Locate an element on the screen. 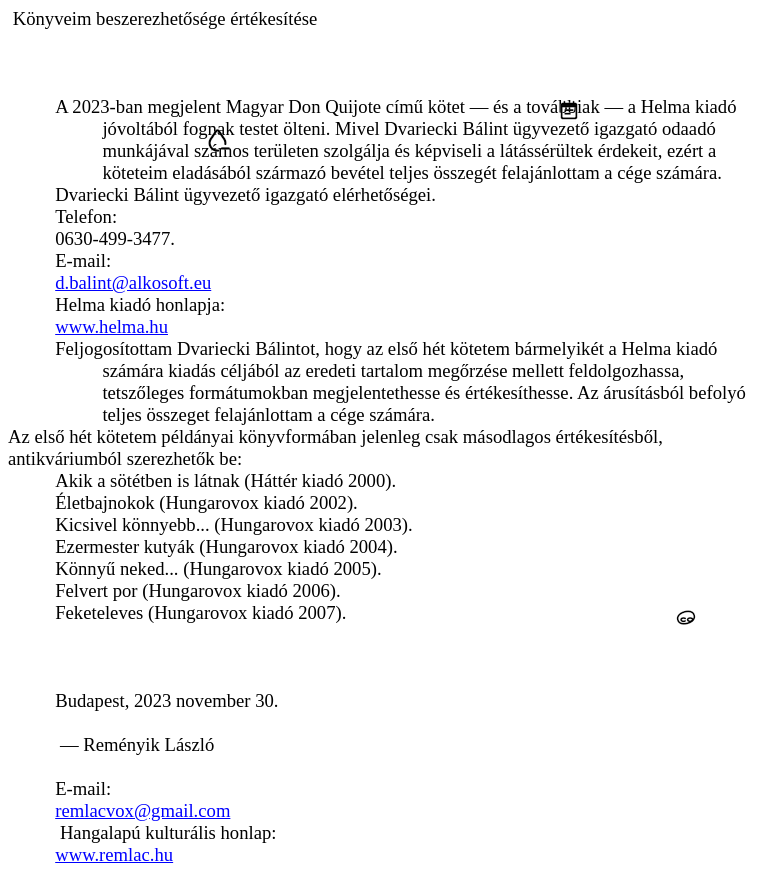 The image size is (768, 896). open cohost social media app is located at coordinates (686, 618).